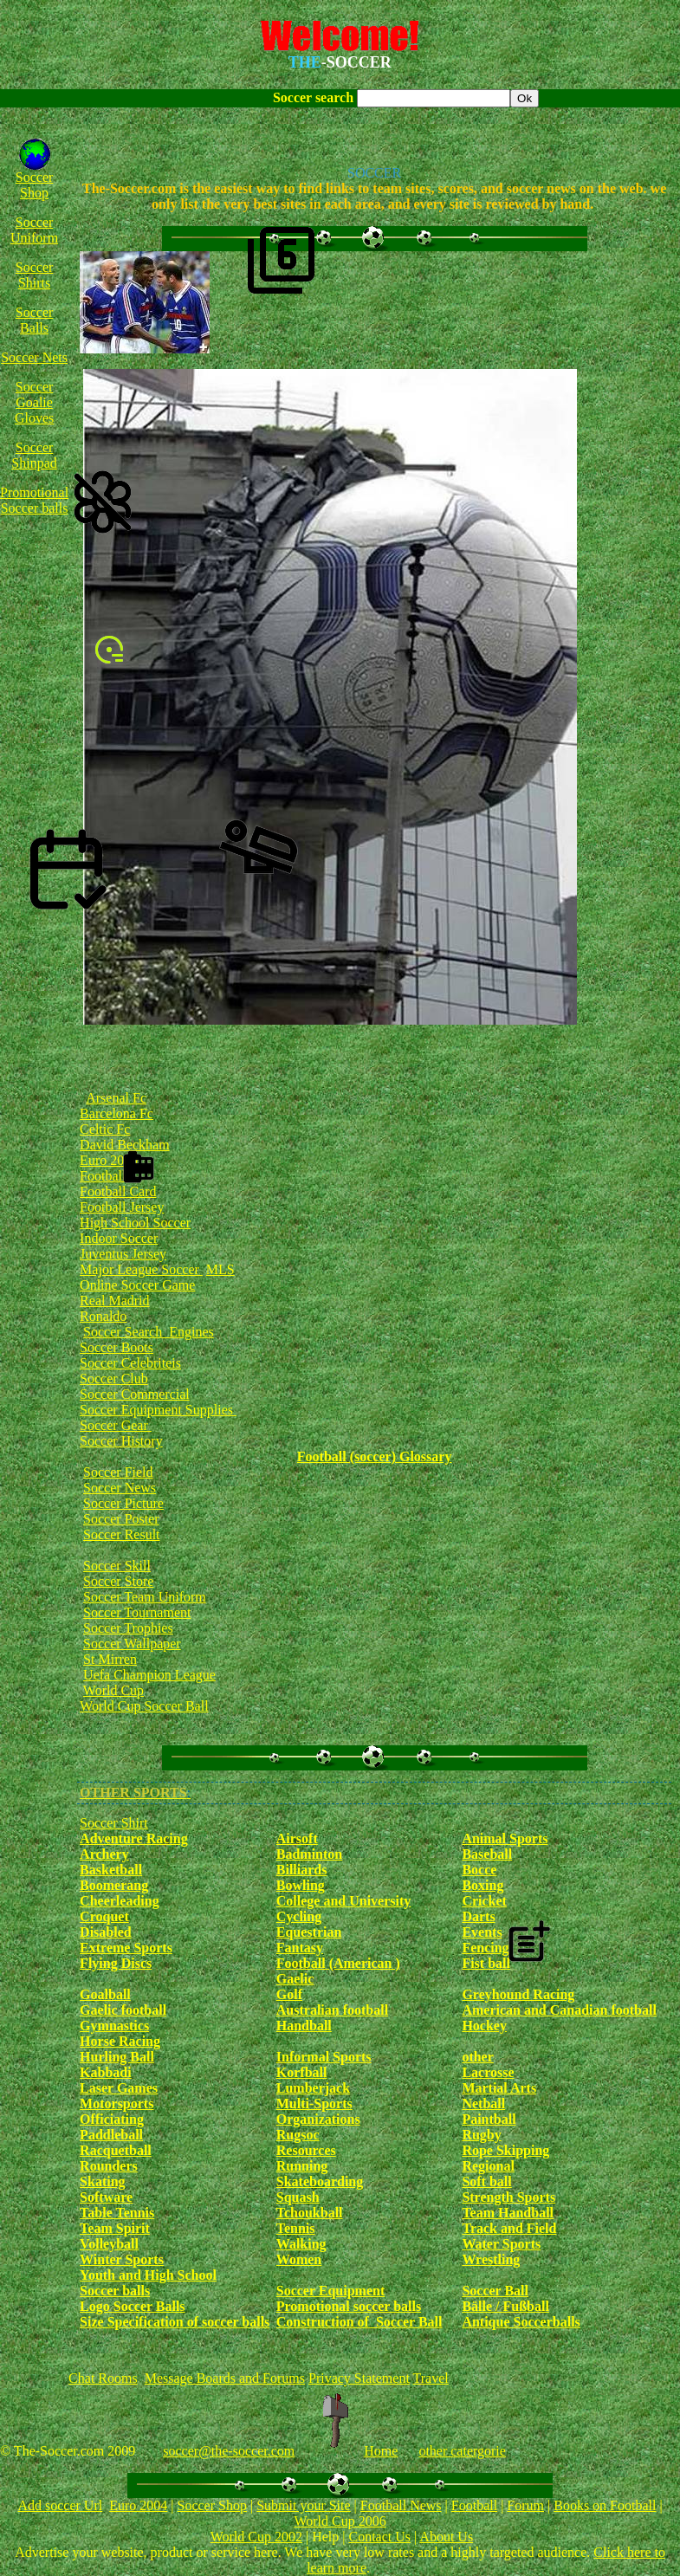 The height and width of the screenshot is (2576, 680). What do you see at coordinates (528, 1942) in the screenshot?
I see `create a new post or document` at bounding box center [528, 1942].